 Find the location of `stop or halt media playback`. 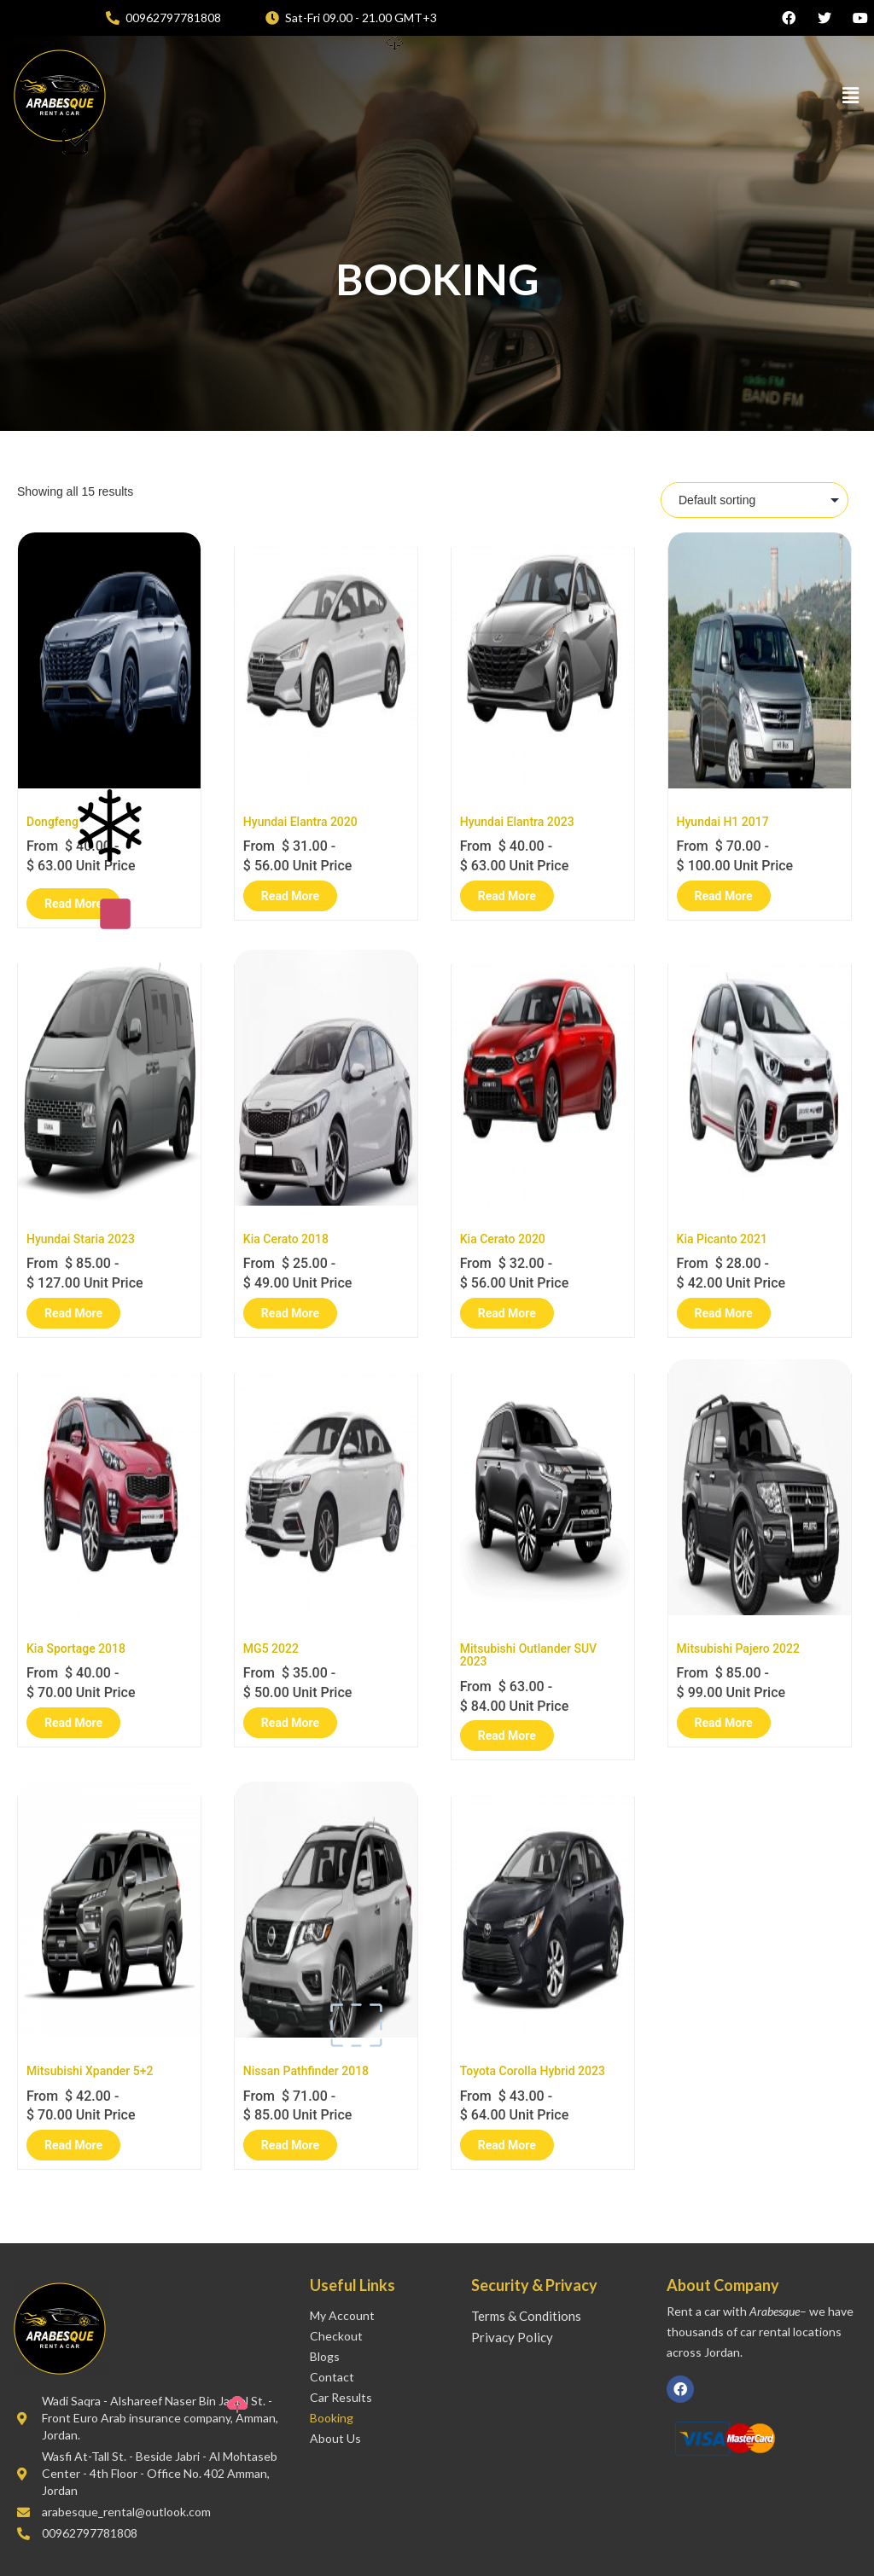

stop or halt media playback is located at coordinates (115, 914).